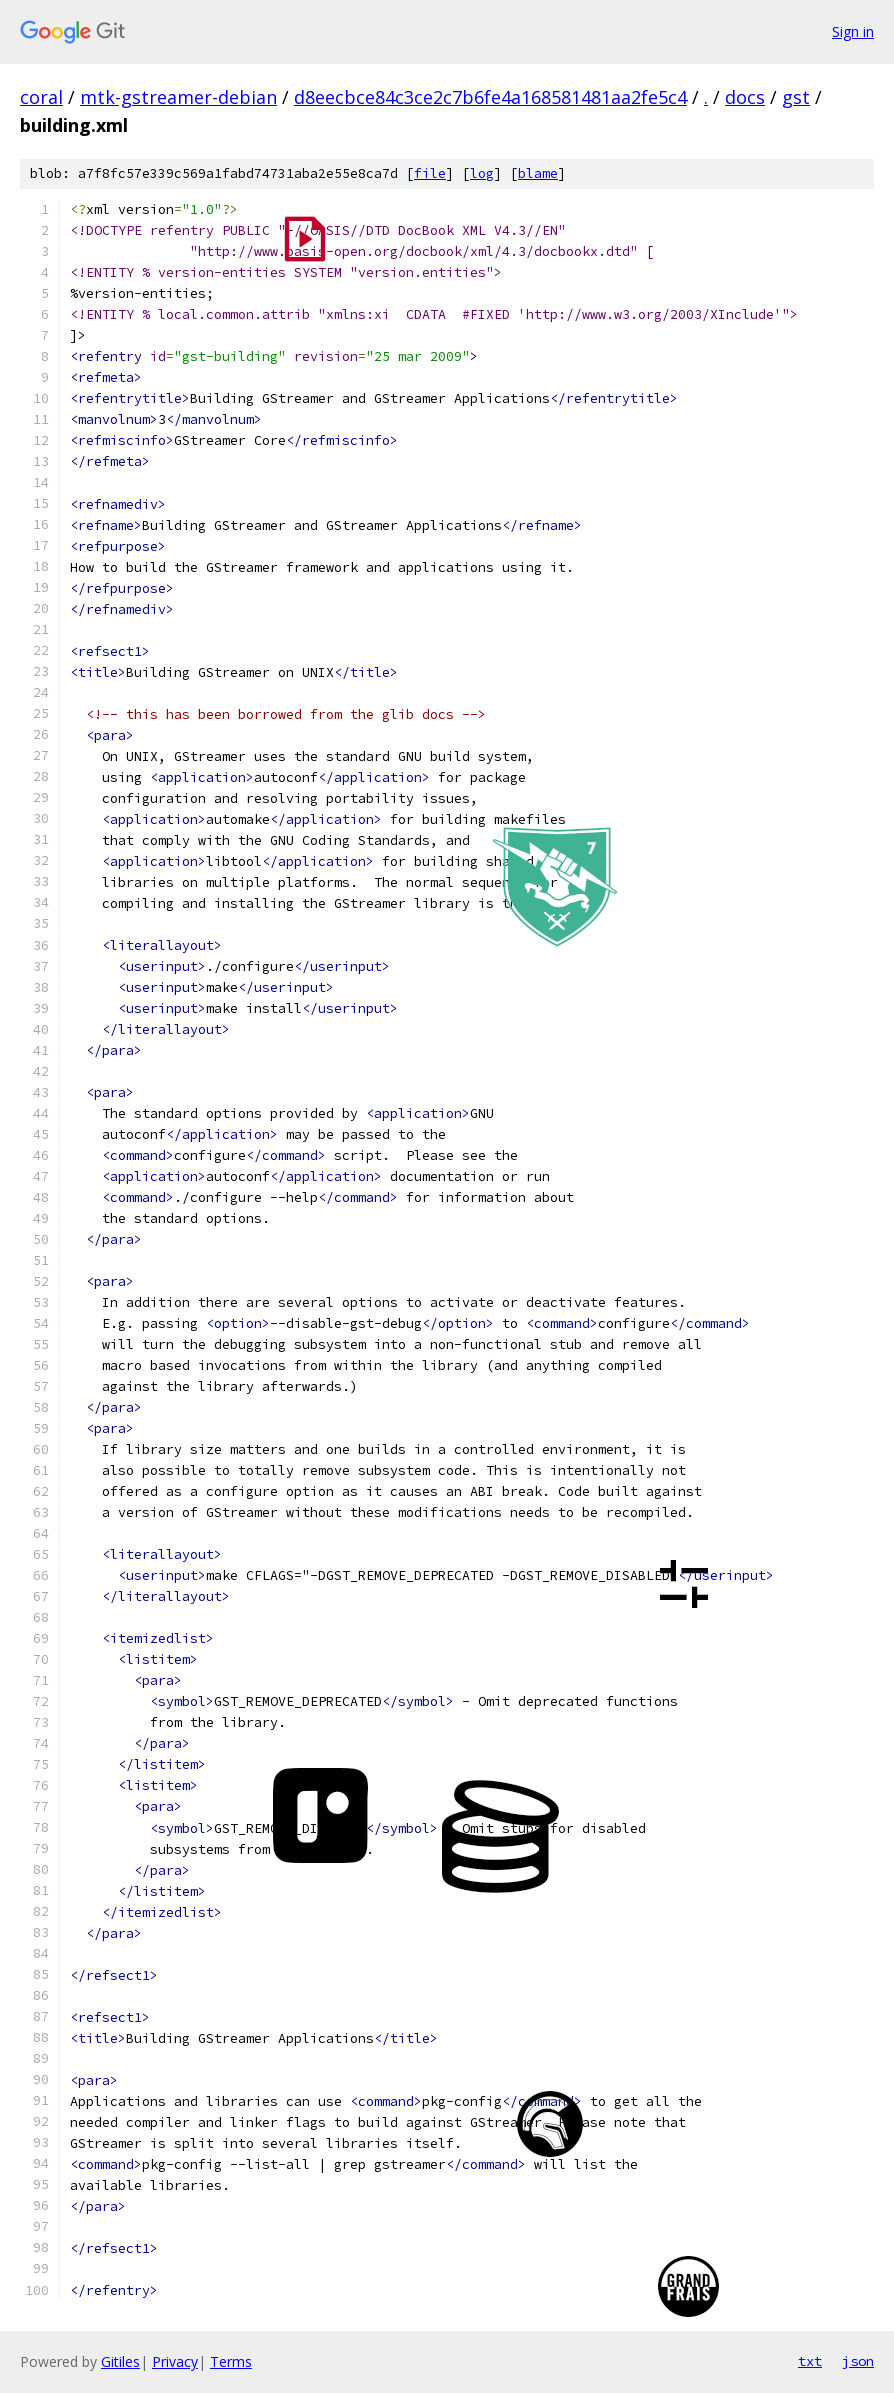 The image size is (894, 2393). What do you see at coordinates (555, 887) in the screenshot?
I see `visit bungie's official website or support page` at bounding box center [555, 887].